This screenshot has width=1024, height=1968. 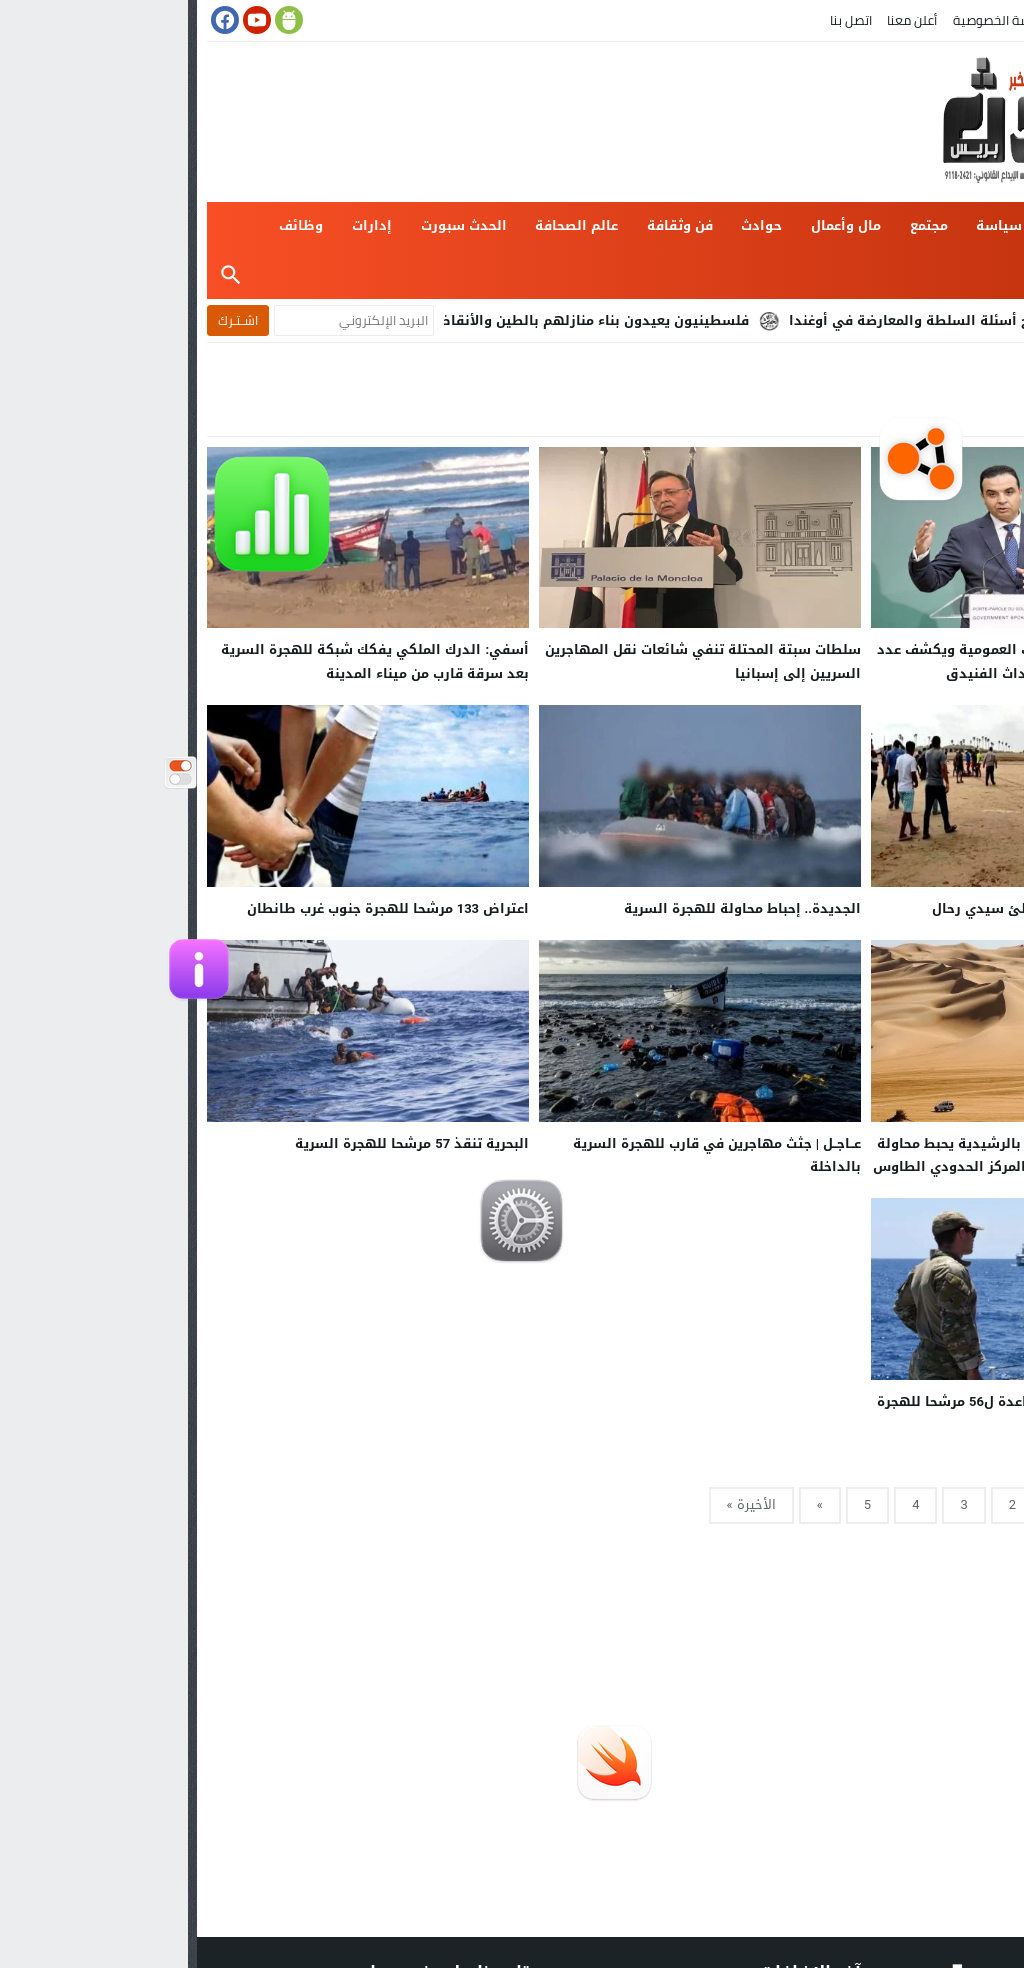 I want to click on open Swift Playgrounds app, so click(x=614, y=1762).